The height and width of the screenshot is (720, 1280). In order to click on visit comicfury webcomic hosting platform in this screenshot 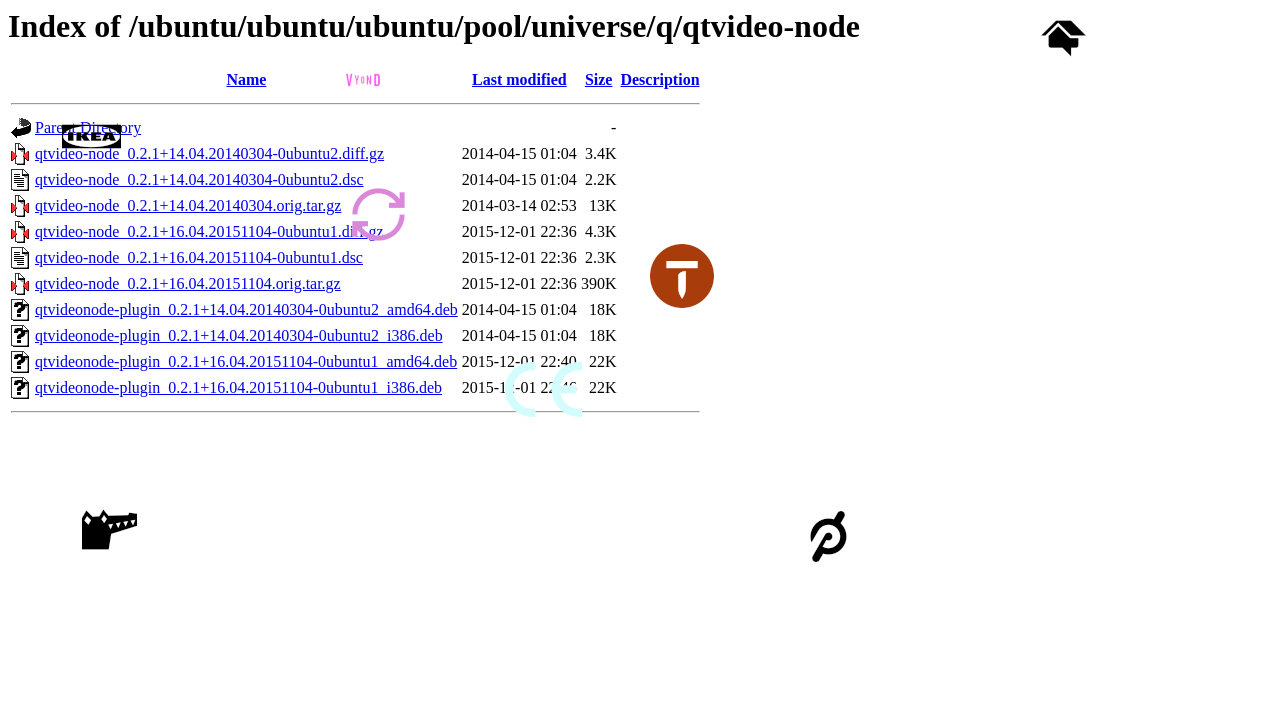, I will do `click(109, 529)`.